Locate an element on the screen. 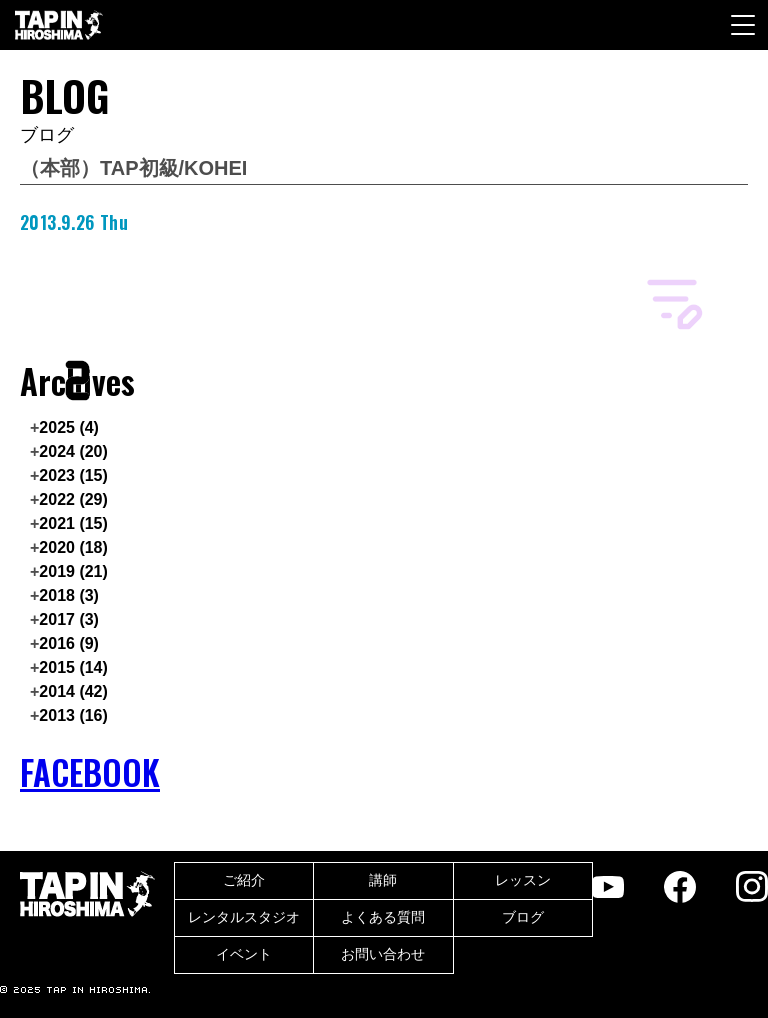 This screenshot has height=1018, width=768. indicates second item or step in a sequence is located at coordinates (77, 380).